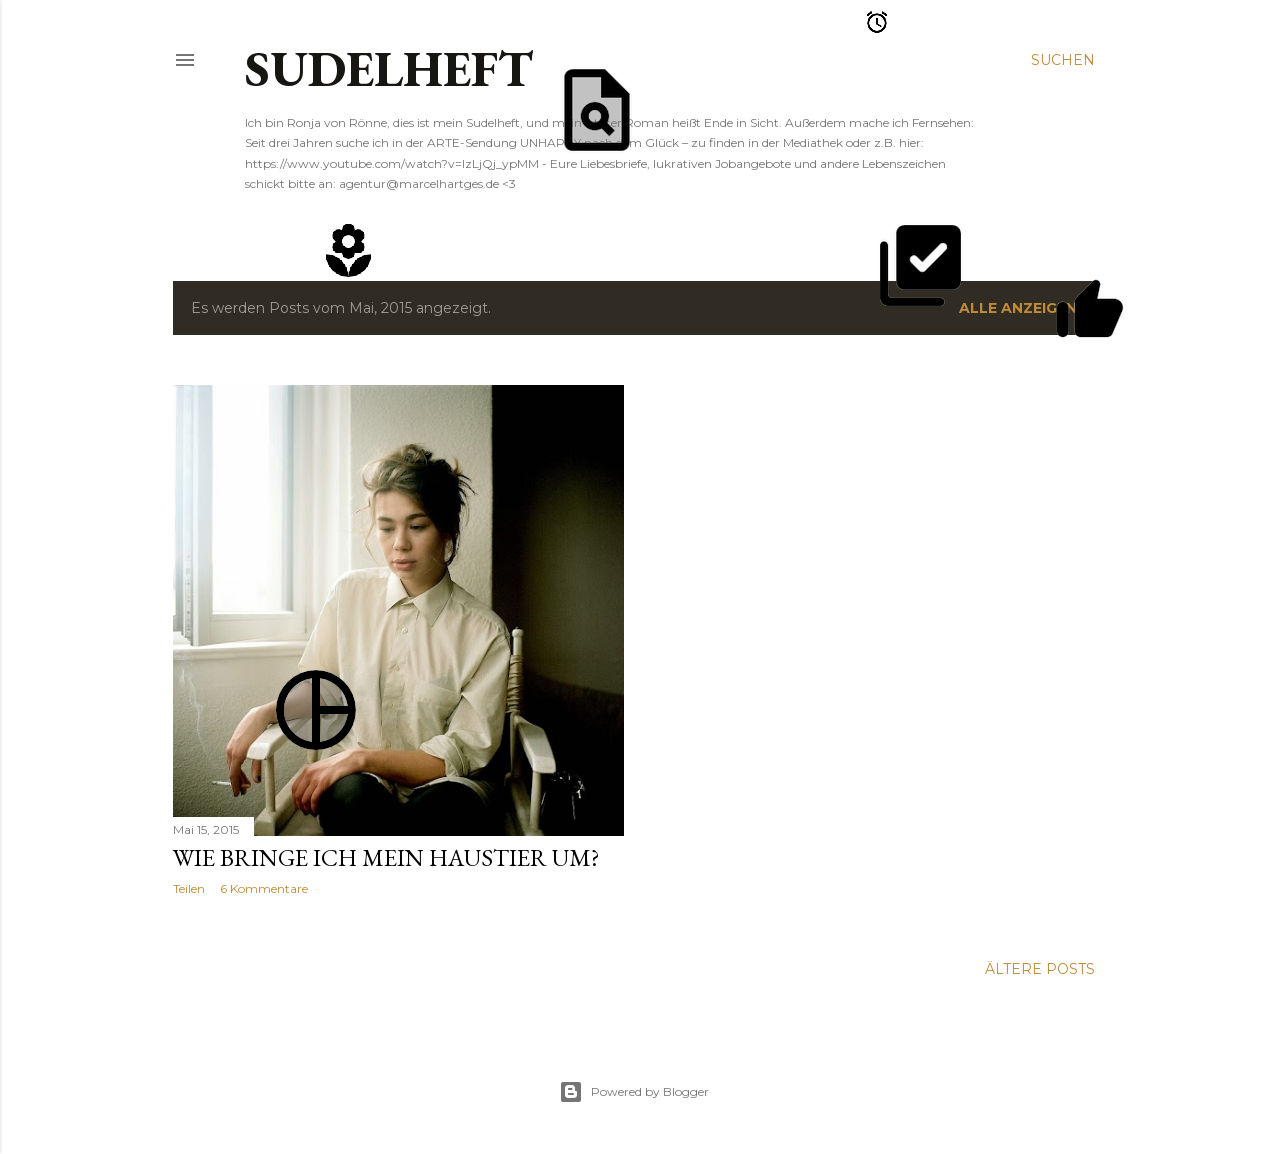 Image resolution: width=1267 pixels, height=1154 pixels. What do you see at coordinates (597, 110) in the screenshot?
I see `search within a document` at bounding box center [597, 110].